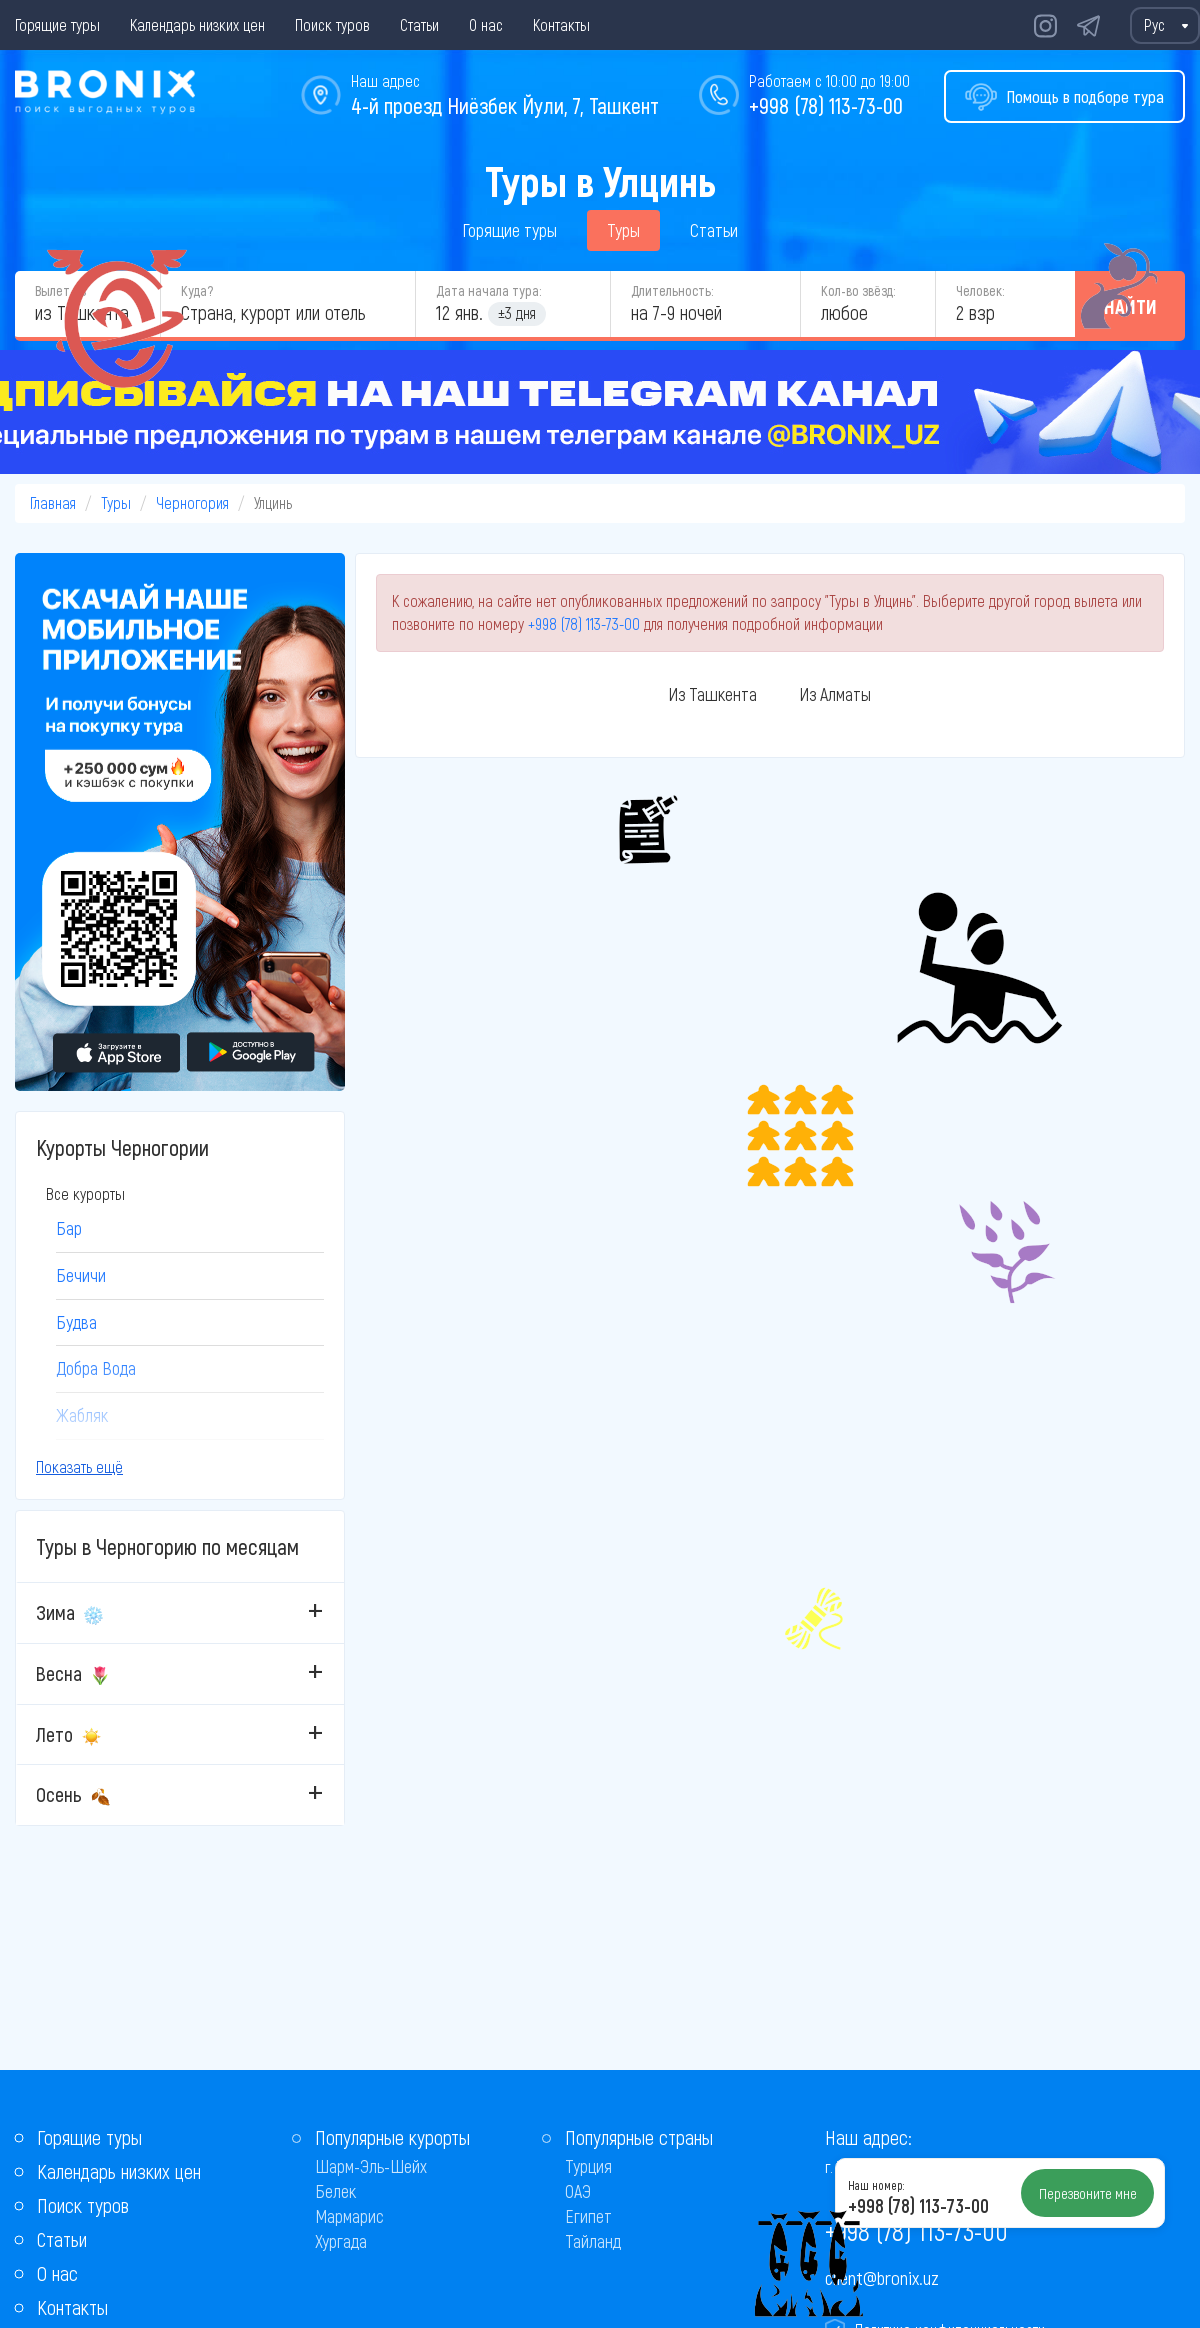  Describe the element at coordinates (1117, 286) in the screenshot. I see `indicates plant fruiting stage in gardening game` at that location.